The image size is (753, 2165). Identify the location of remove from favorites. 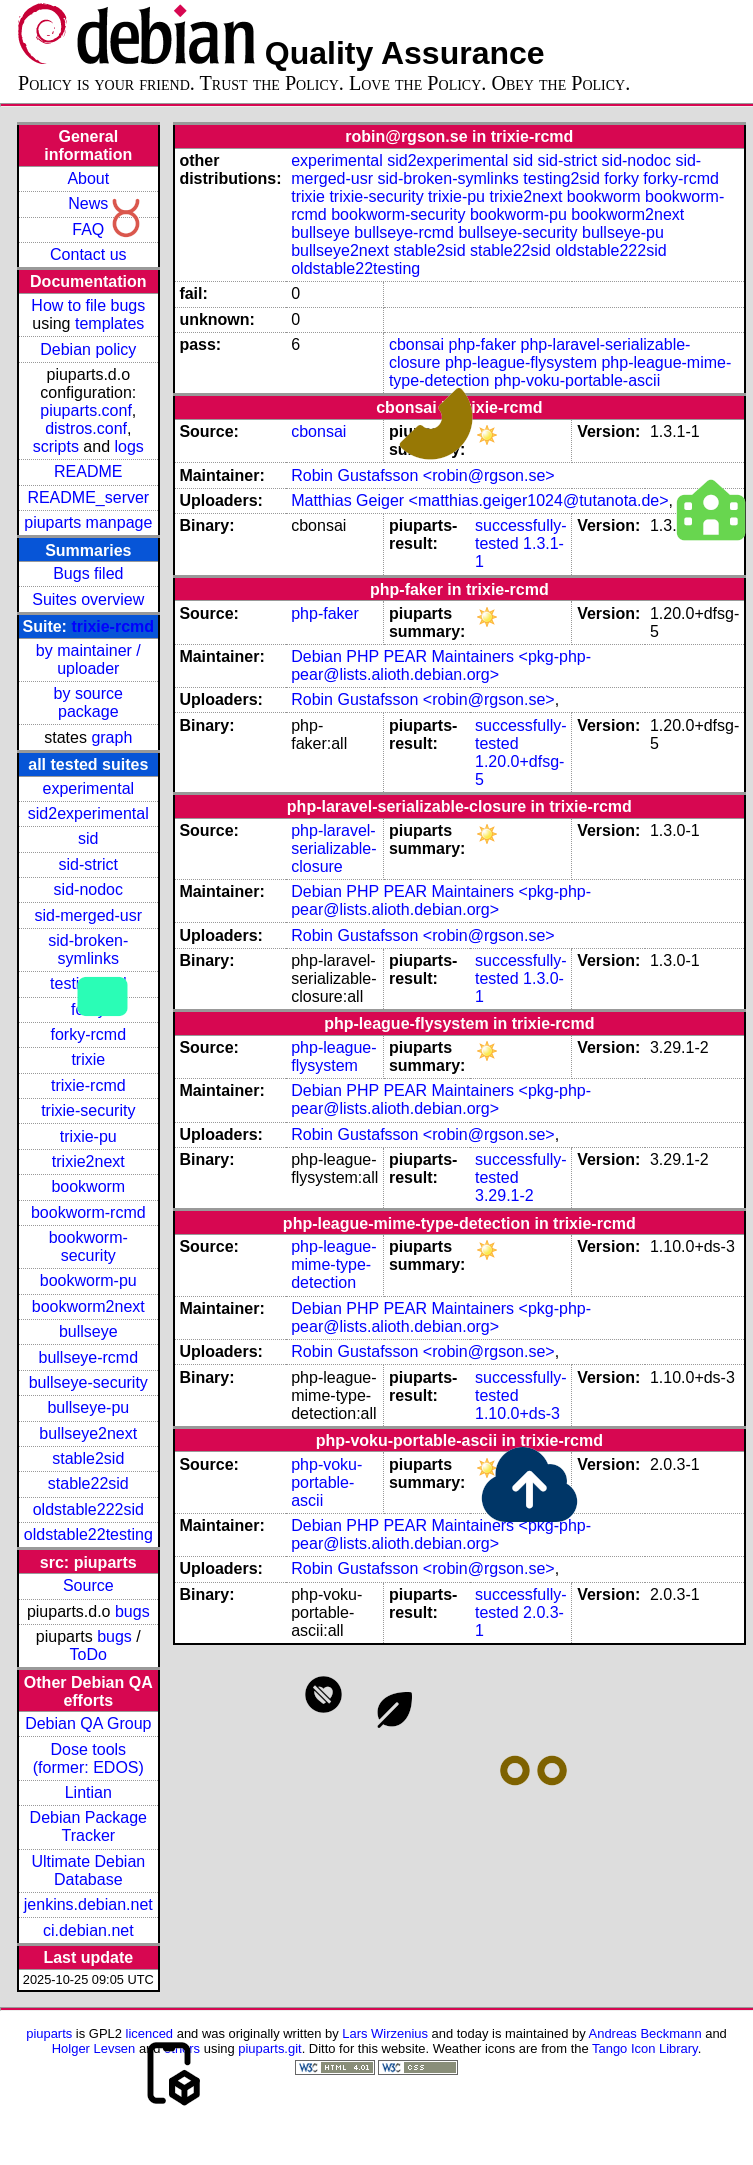
(323, 1694).